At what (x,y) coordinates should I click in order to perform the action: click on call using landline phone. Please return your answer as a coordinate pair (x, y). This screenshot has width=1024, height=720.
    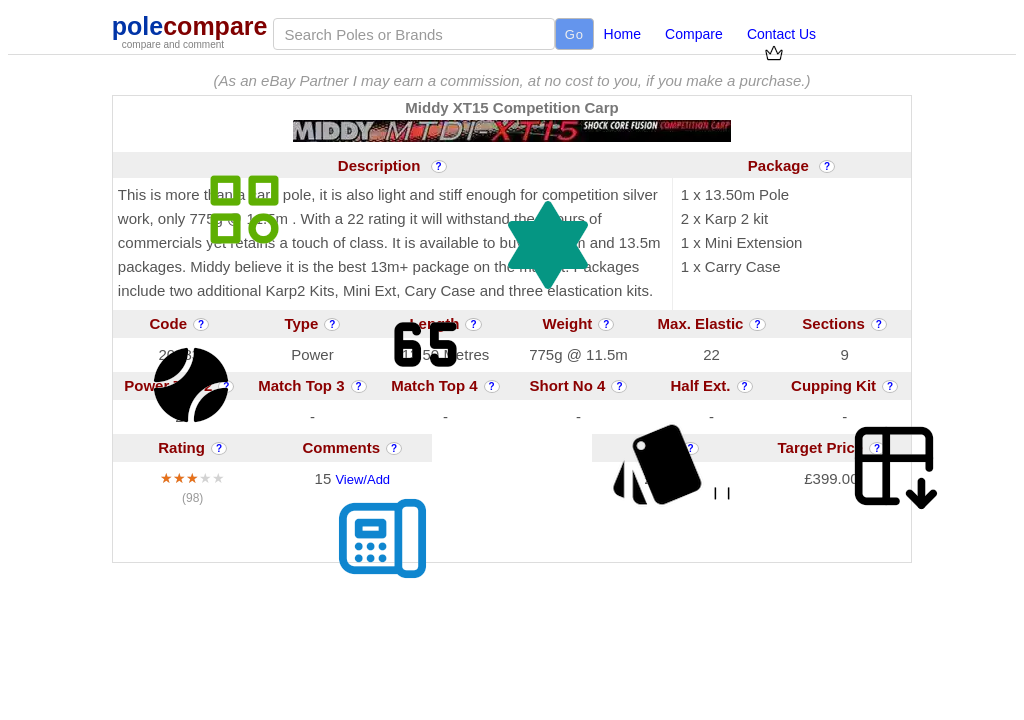
    Looking at the image, I should click on (382, 538).